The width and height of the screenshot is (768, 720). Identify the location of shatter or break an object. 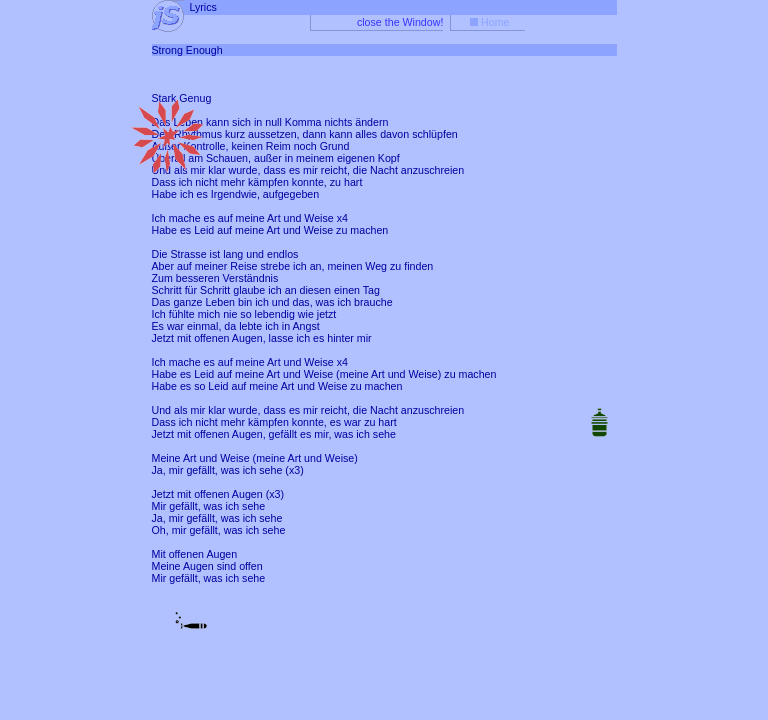
(167, 136).